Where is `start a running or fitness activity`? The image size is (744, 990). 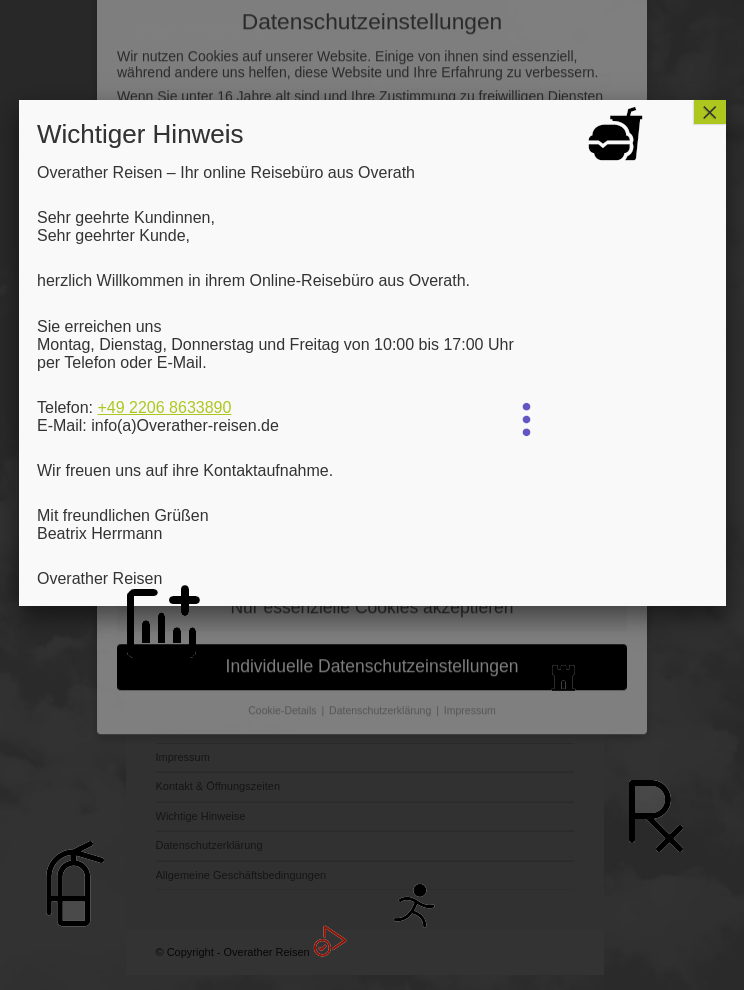
start a running or fitness activity is located at coordinates (415, 905).